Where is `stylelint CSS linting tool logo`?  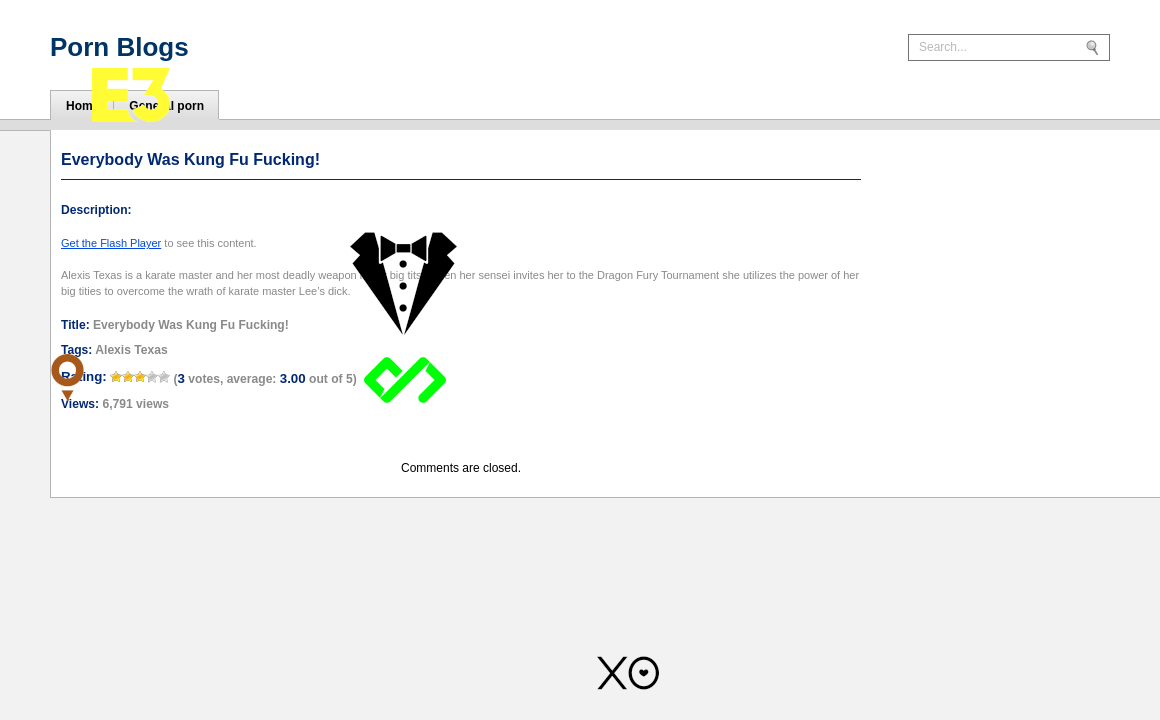
stylelint CSS linting tool logo is located at coordinates (403, 283).